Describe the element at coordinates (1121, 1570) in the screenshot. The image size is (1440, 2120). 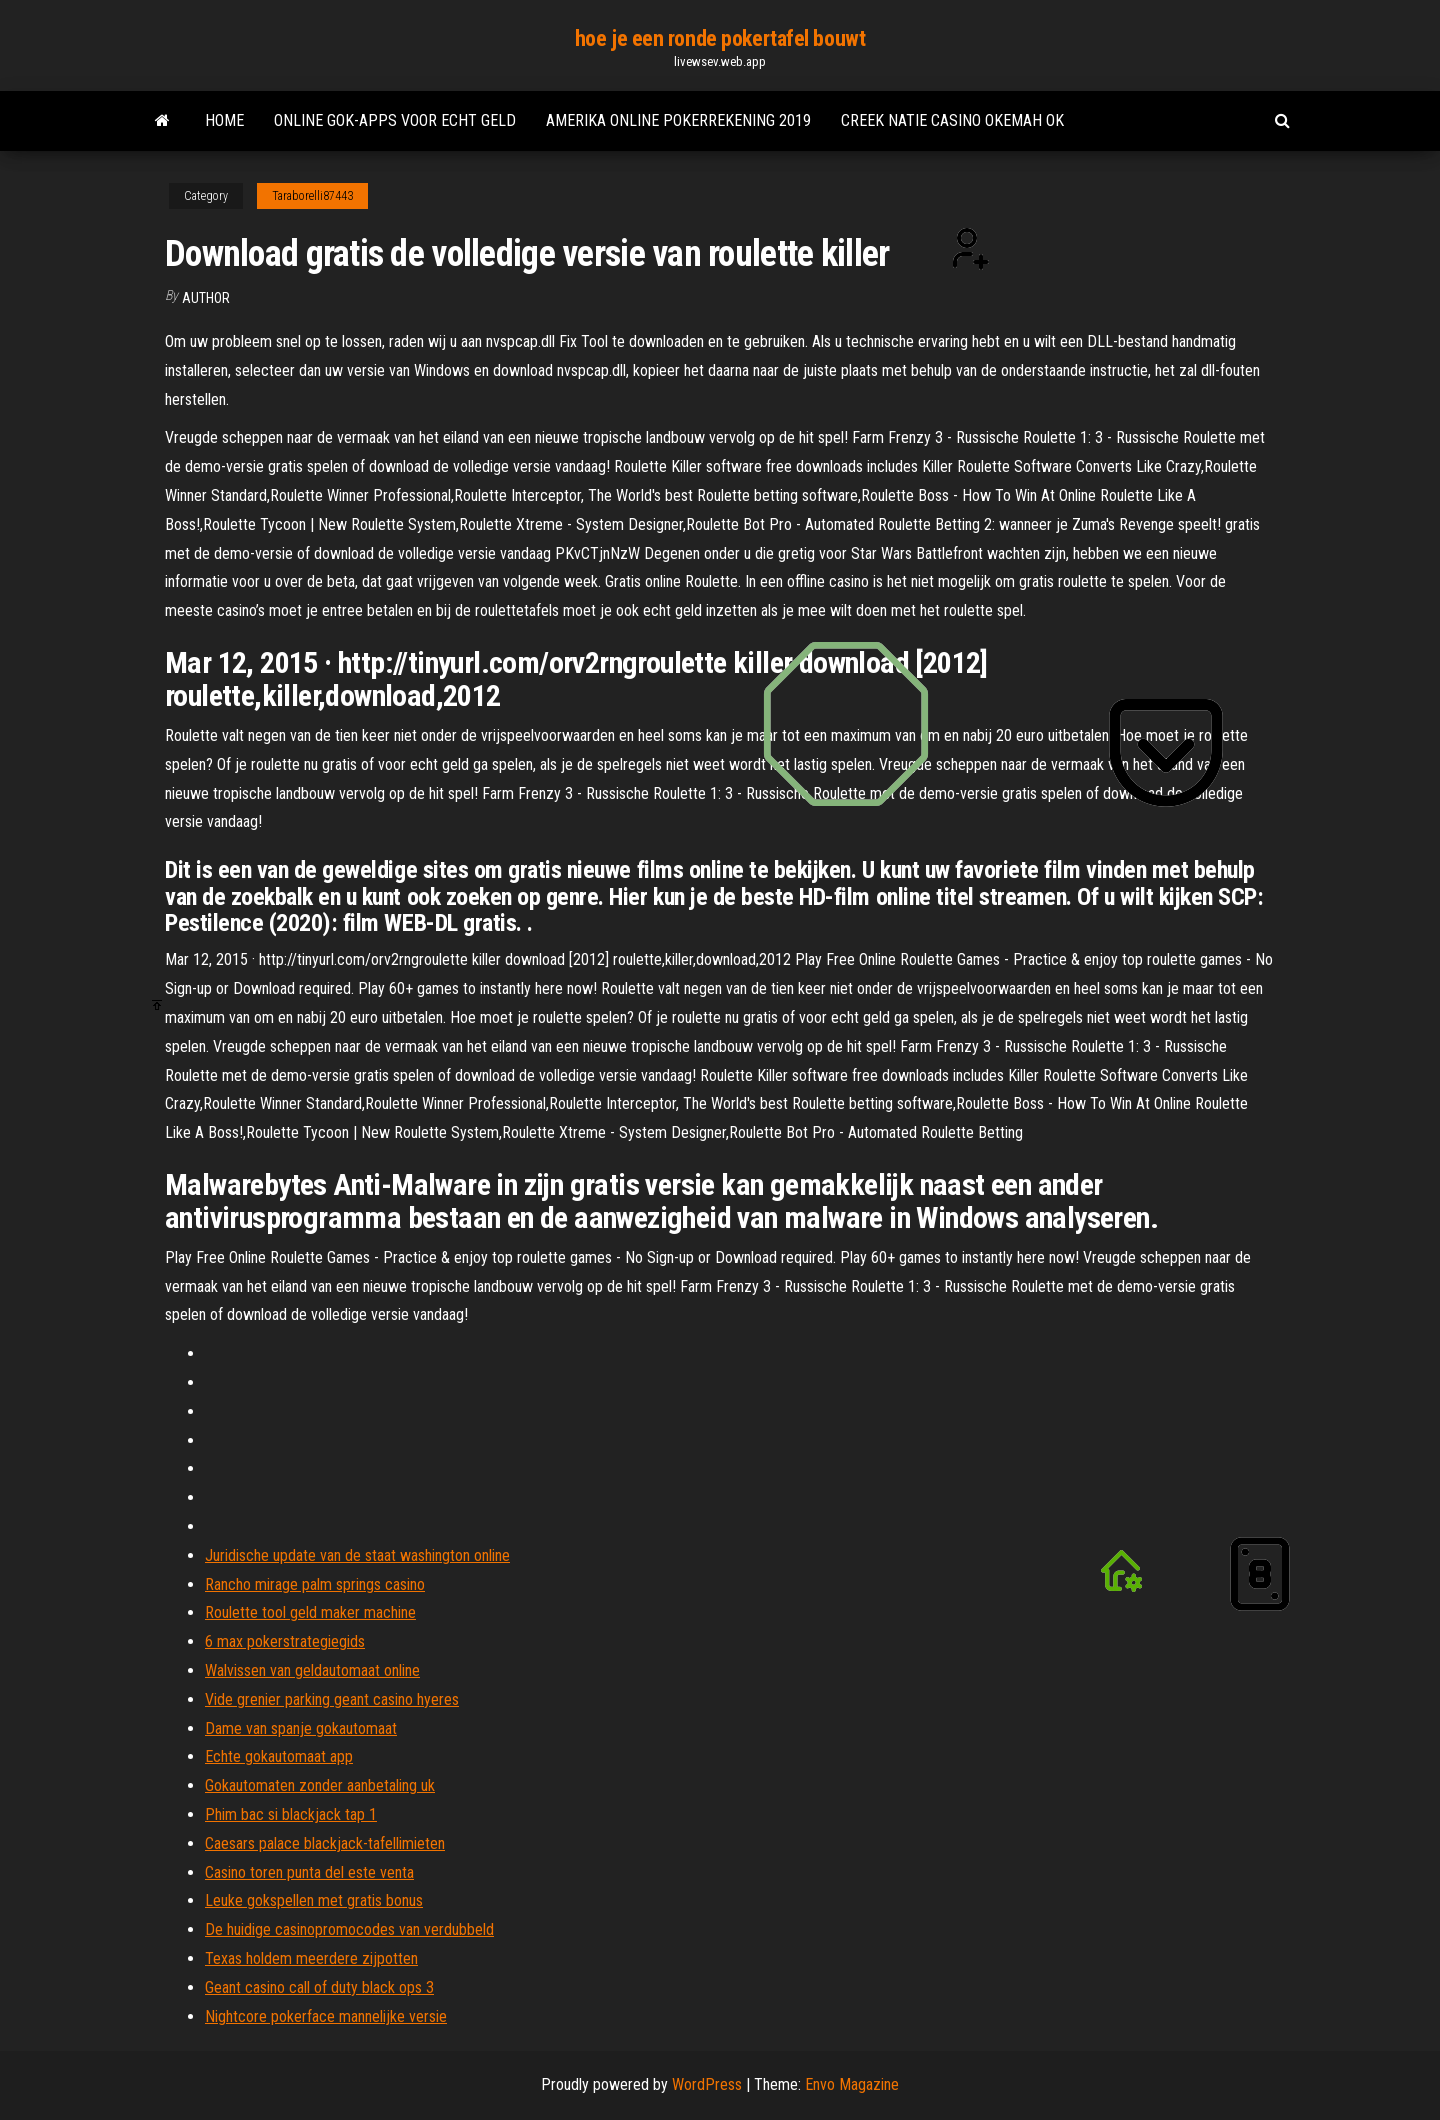
I see `access home settings` at that location.